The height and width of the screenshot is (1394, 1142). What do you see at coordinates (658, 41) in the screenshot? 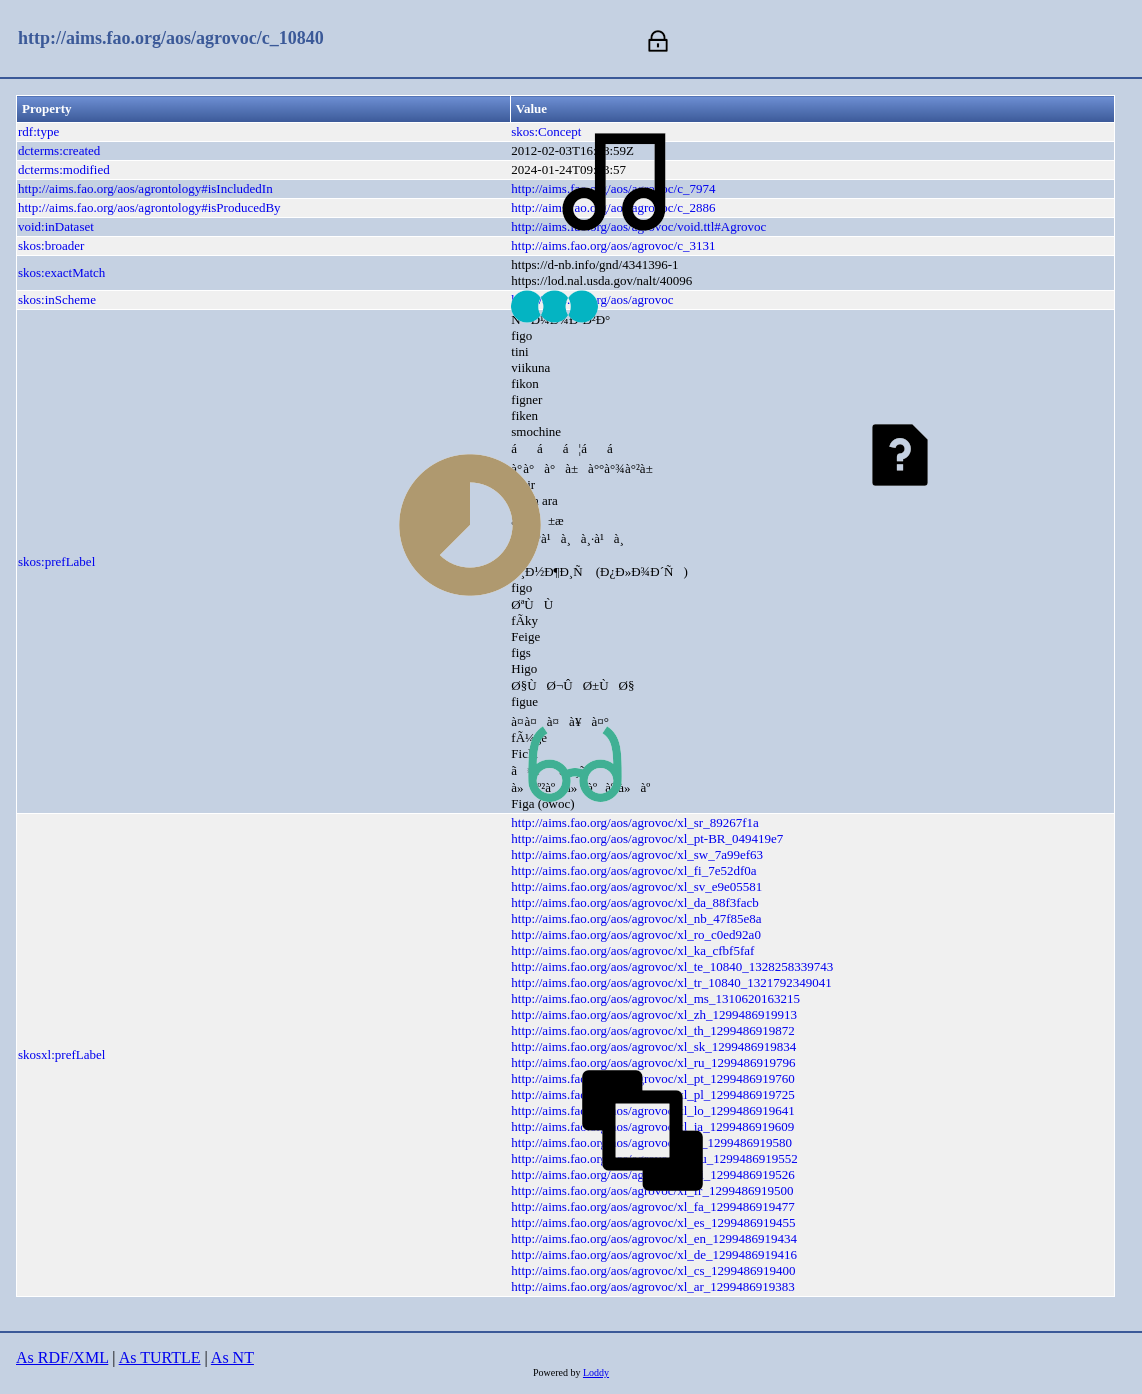
I see `lock or secure this item` at bounding box center [658, 41].